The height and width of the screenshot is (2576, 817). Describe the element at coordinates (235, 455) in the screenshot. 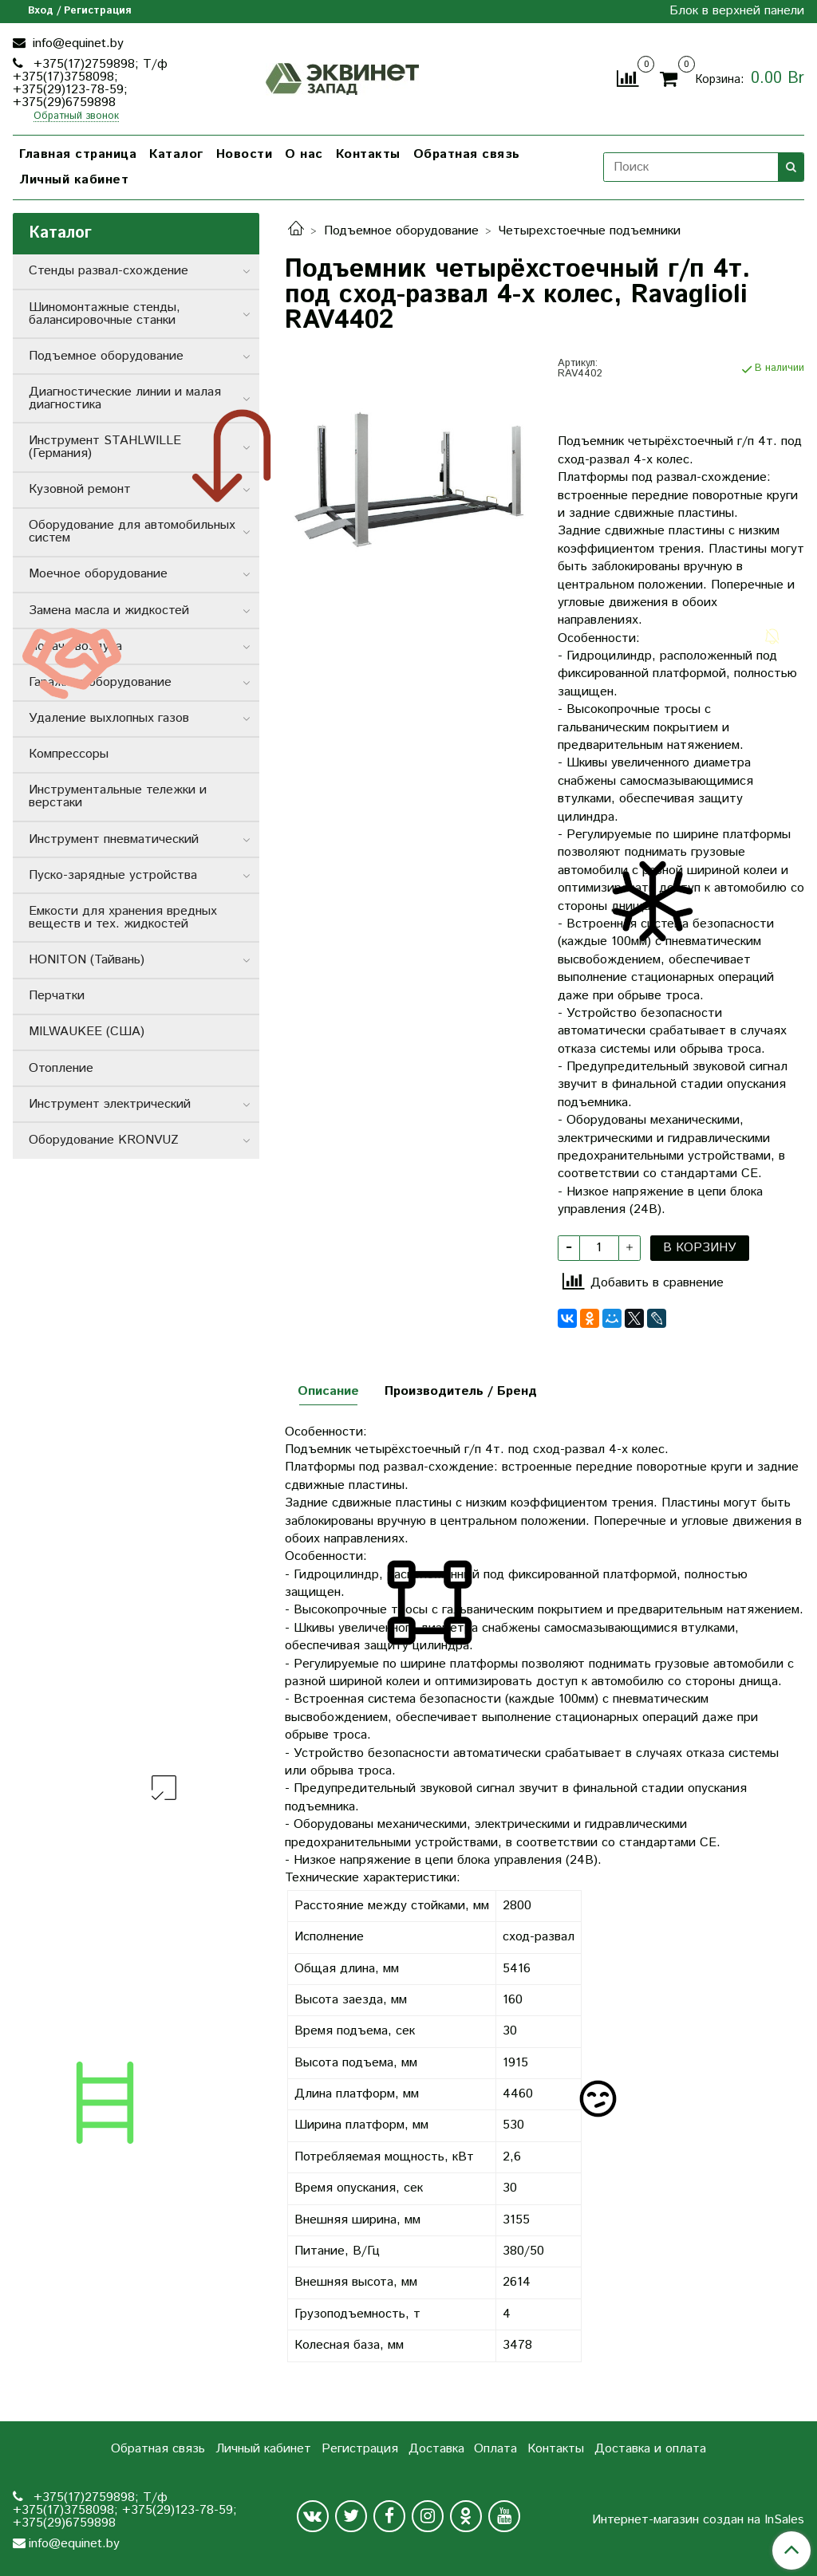

I see `undo or go back to previous state` at that location.